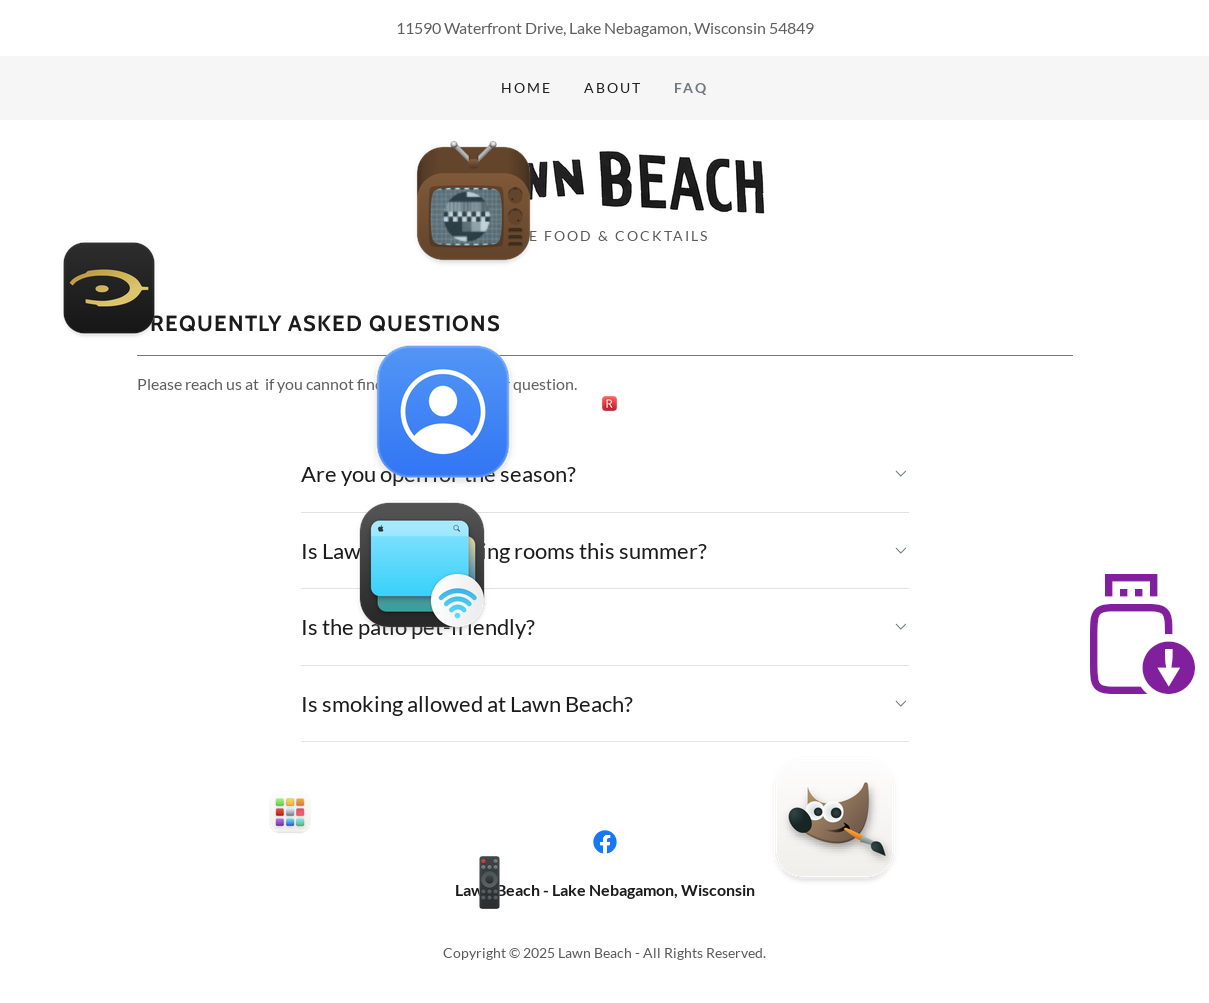  Describe the element at coordinates (109, 288) in the screenshot. I see `open the halo app` at that location.